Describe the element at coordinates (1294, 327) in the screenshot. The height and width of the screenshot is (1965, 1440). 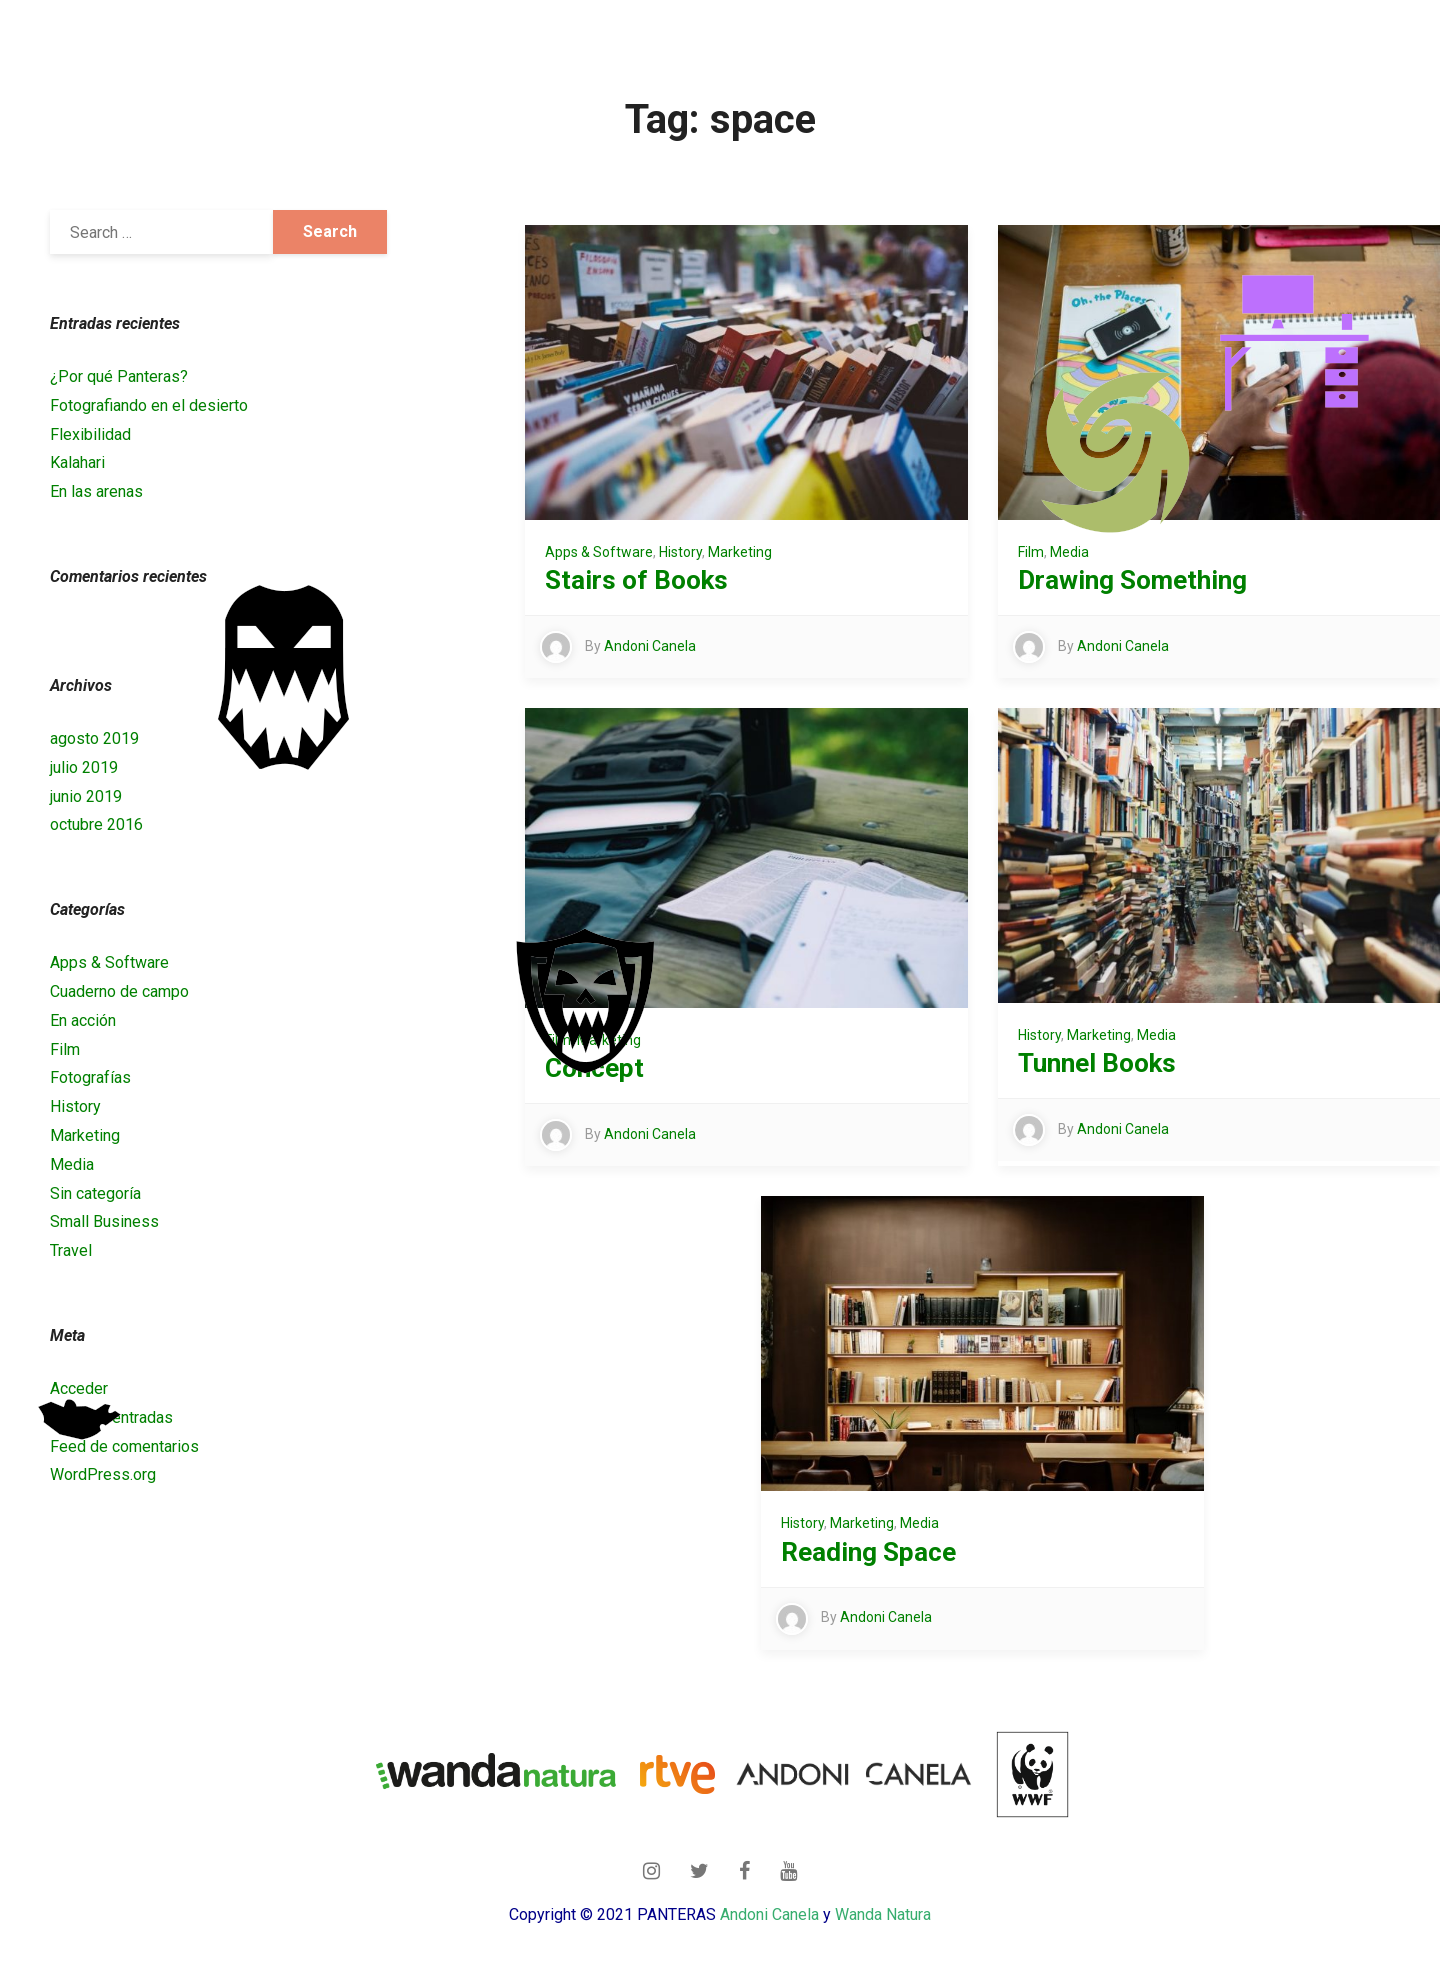
I see `access workspace or office settings` at that location.